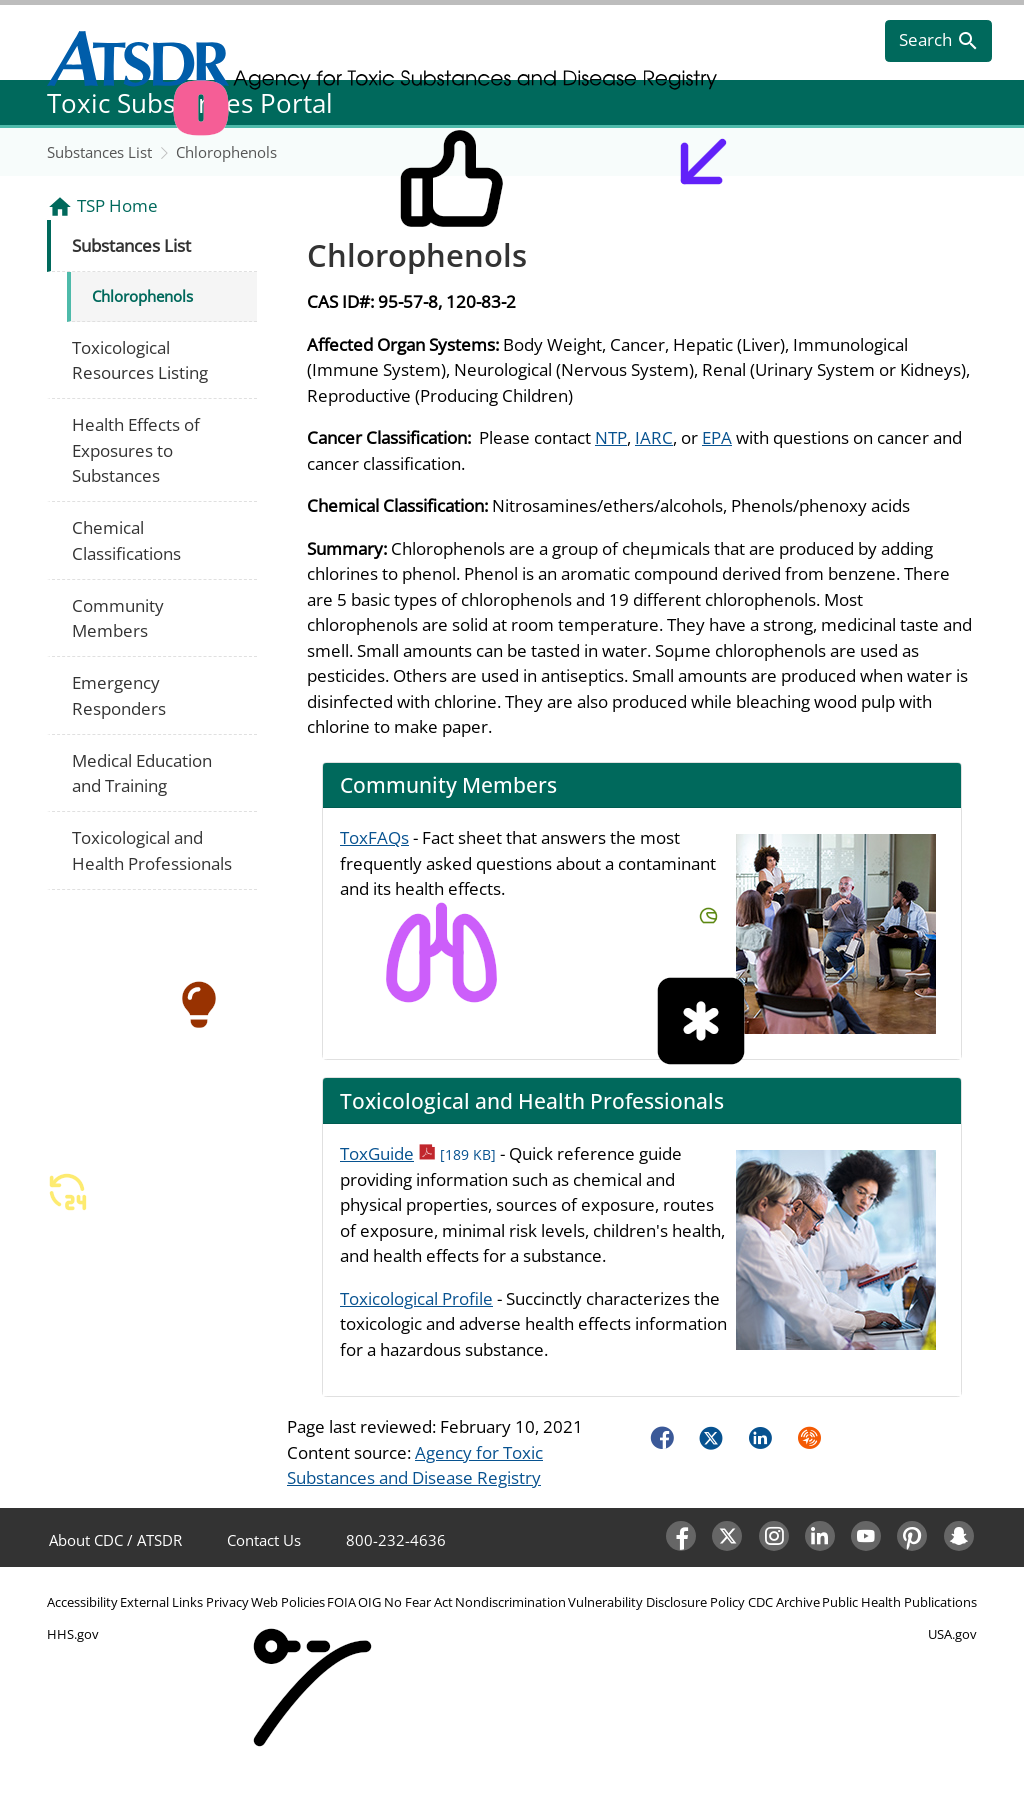 The width and height of the screenshot is (1024, 1796). Describe the element at coordinates (312, 1687) in the screenshot. I see `adjust animation easing curve control point` at that location.